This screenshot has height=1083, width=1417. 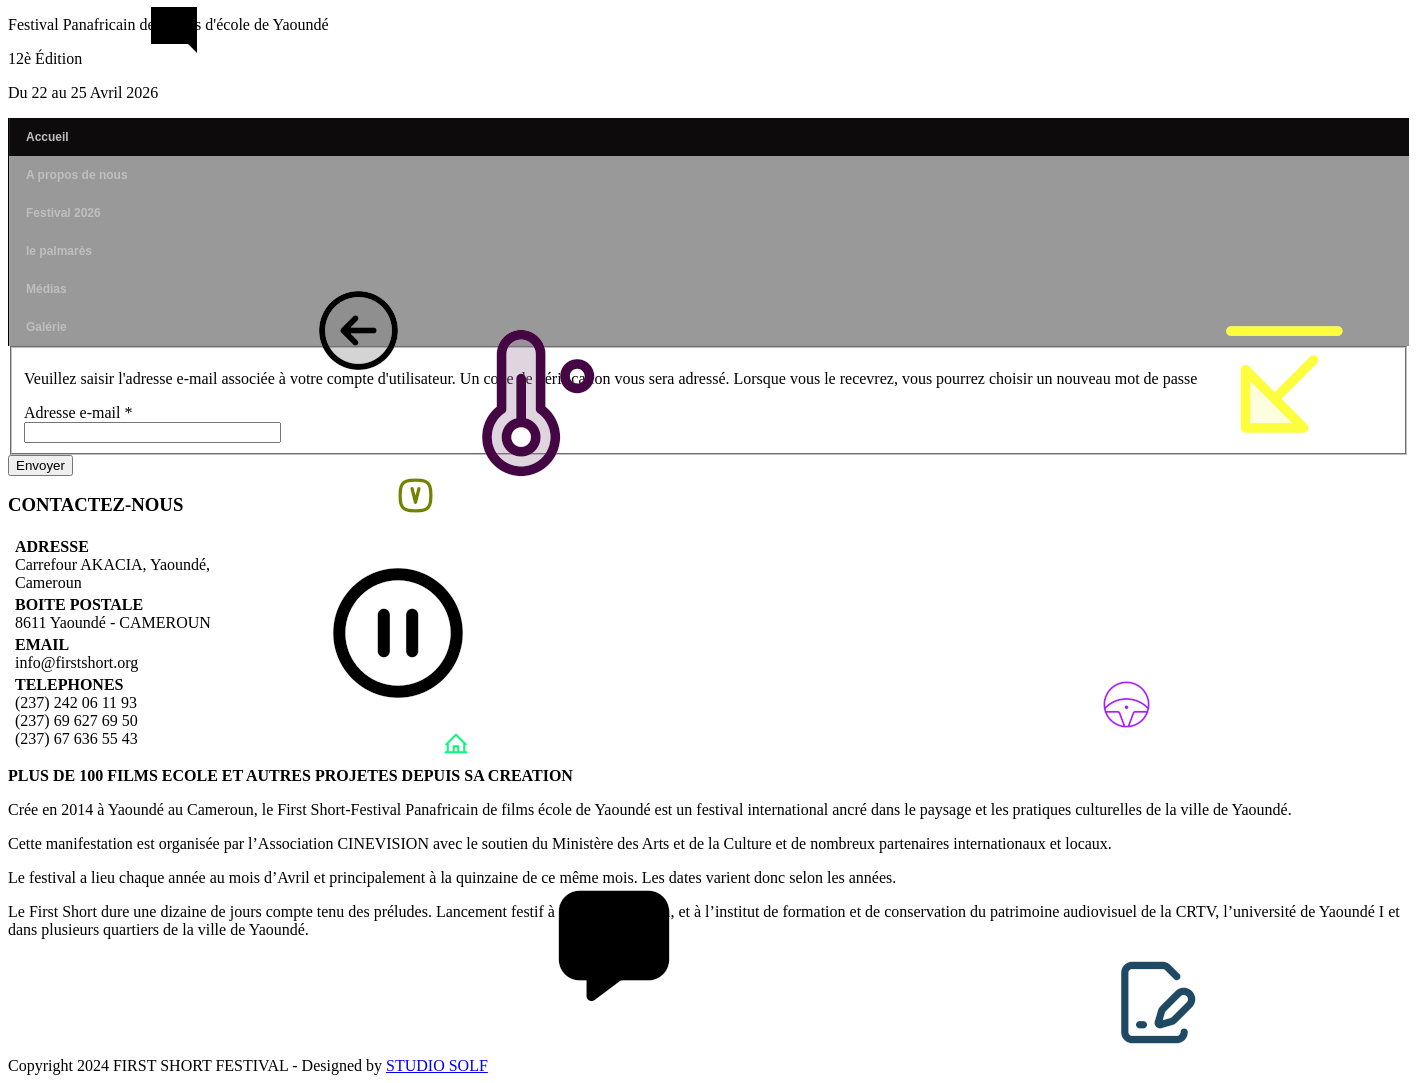 I want to click on pause media playback, so click(x=398, y=633).